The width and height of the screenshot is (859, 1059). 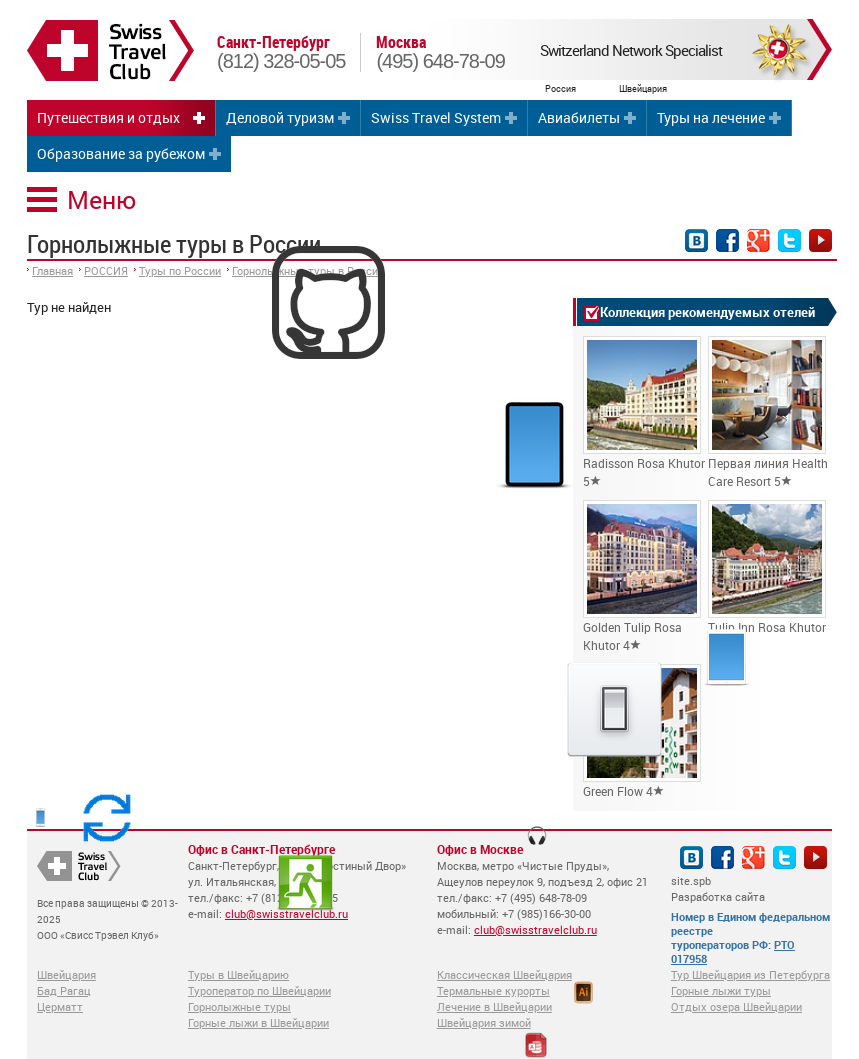 I want to click on open an Adobe Illustrator file, so click(x=583, y=992).